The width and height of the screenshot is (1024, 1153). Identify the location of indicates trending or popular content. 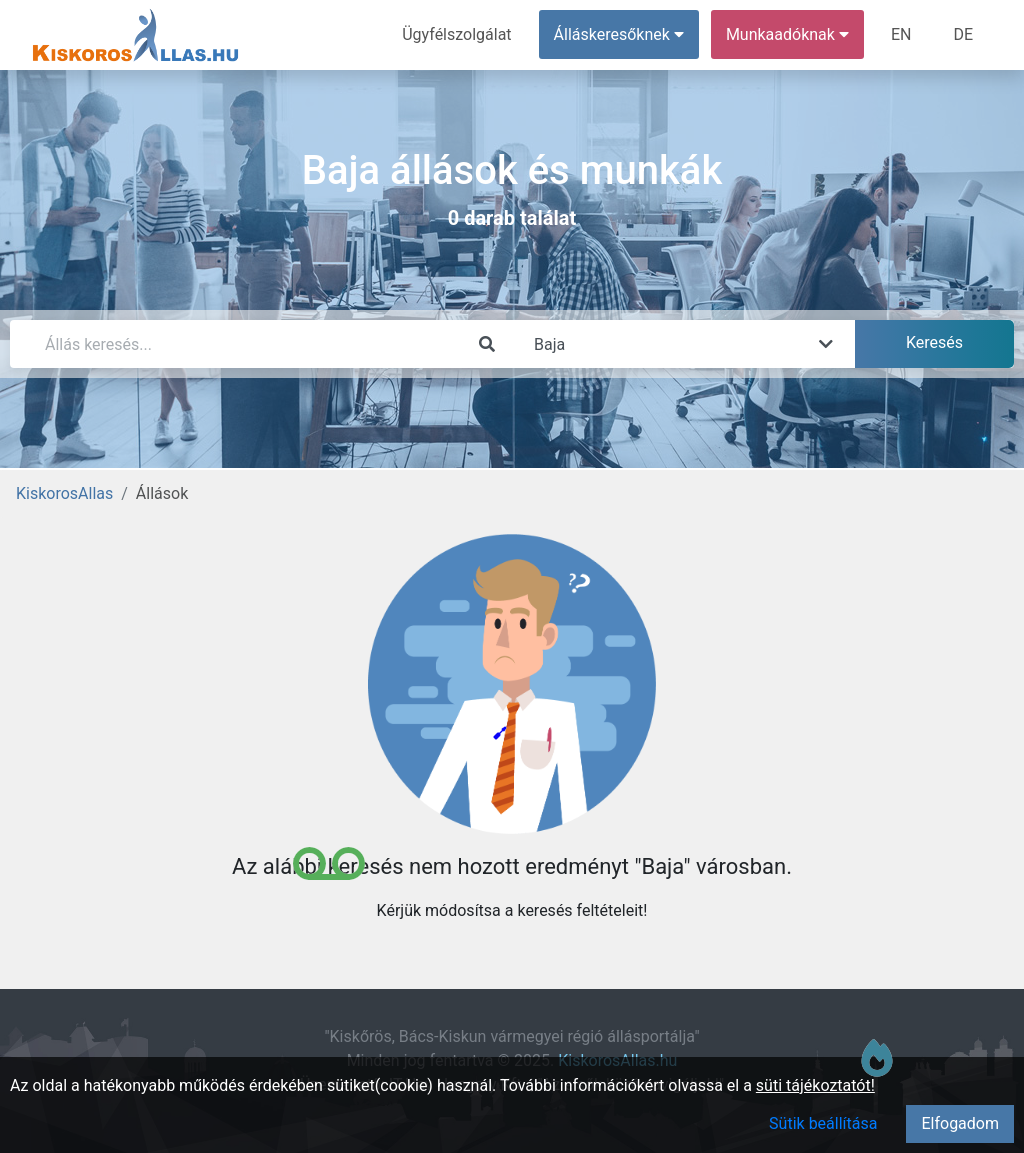
(877, 1059).